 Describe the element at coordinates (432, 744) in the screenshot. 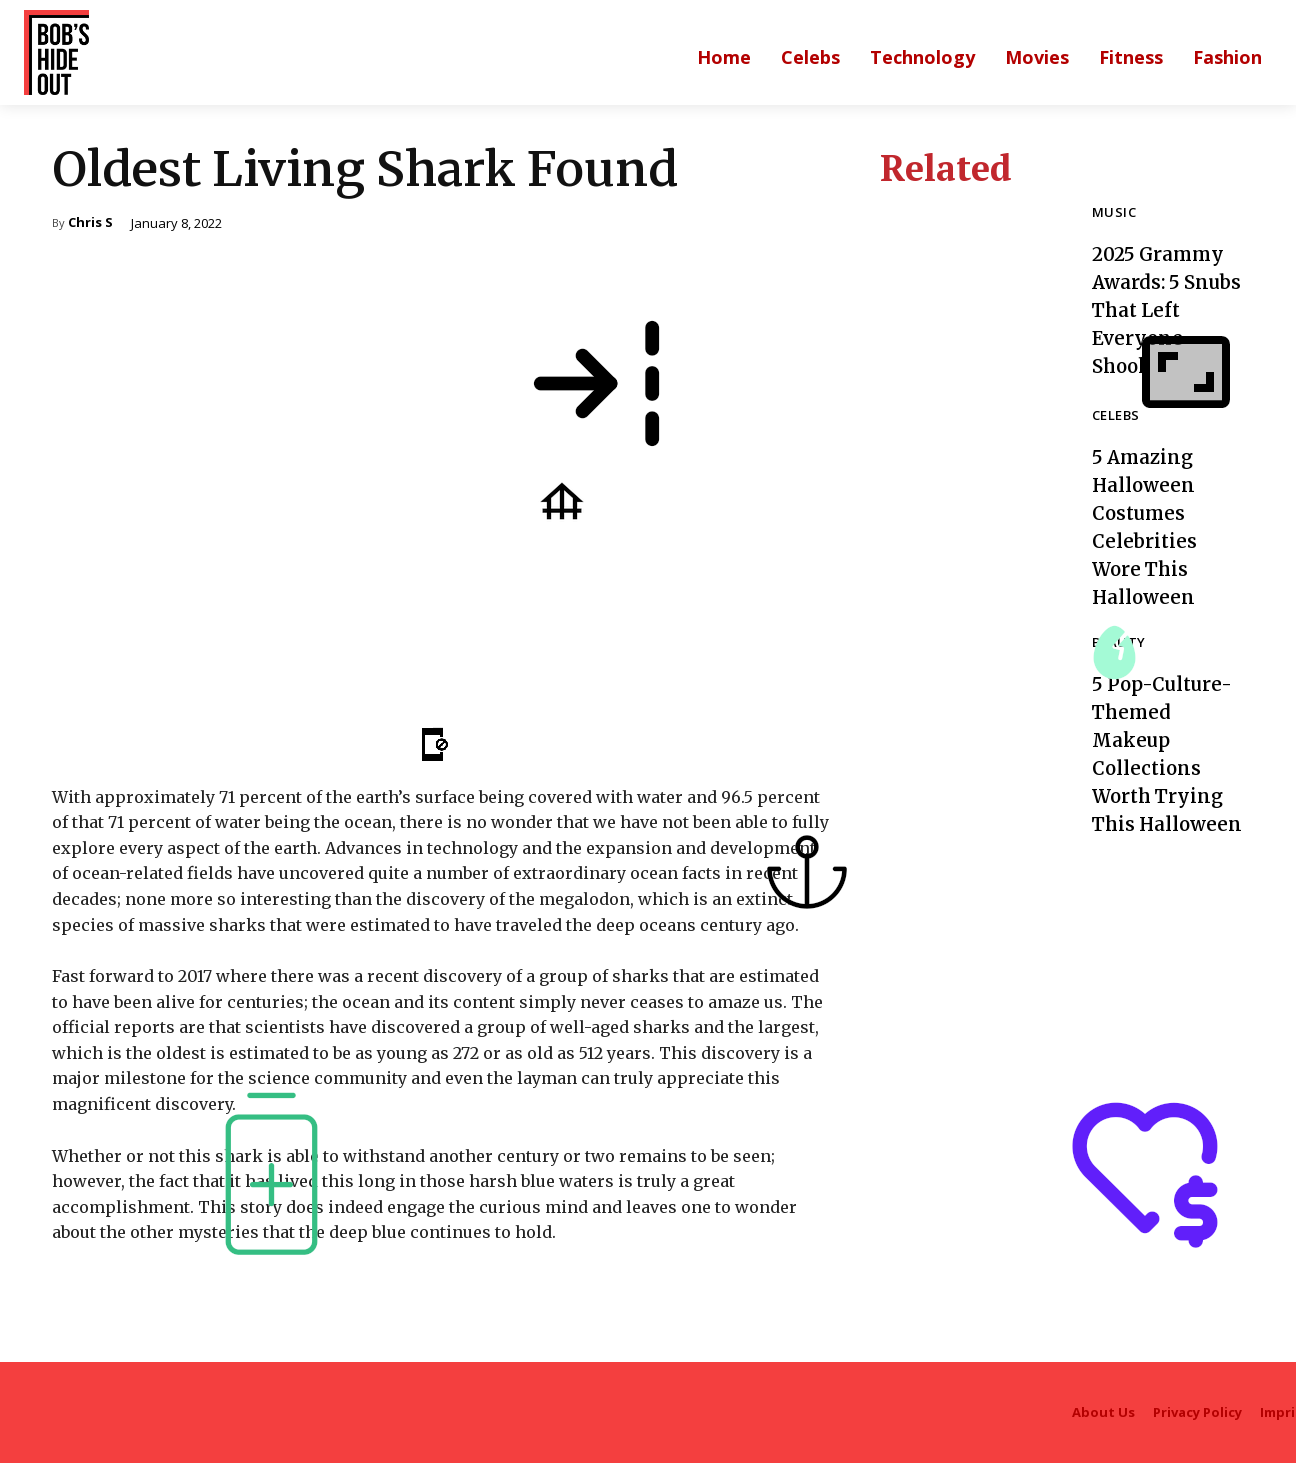

I see `block or restrict an app` at that location.